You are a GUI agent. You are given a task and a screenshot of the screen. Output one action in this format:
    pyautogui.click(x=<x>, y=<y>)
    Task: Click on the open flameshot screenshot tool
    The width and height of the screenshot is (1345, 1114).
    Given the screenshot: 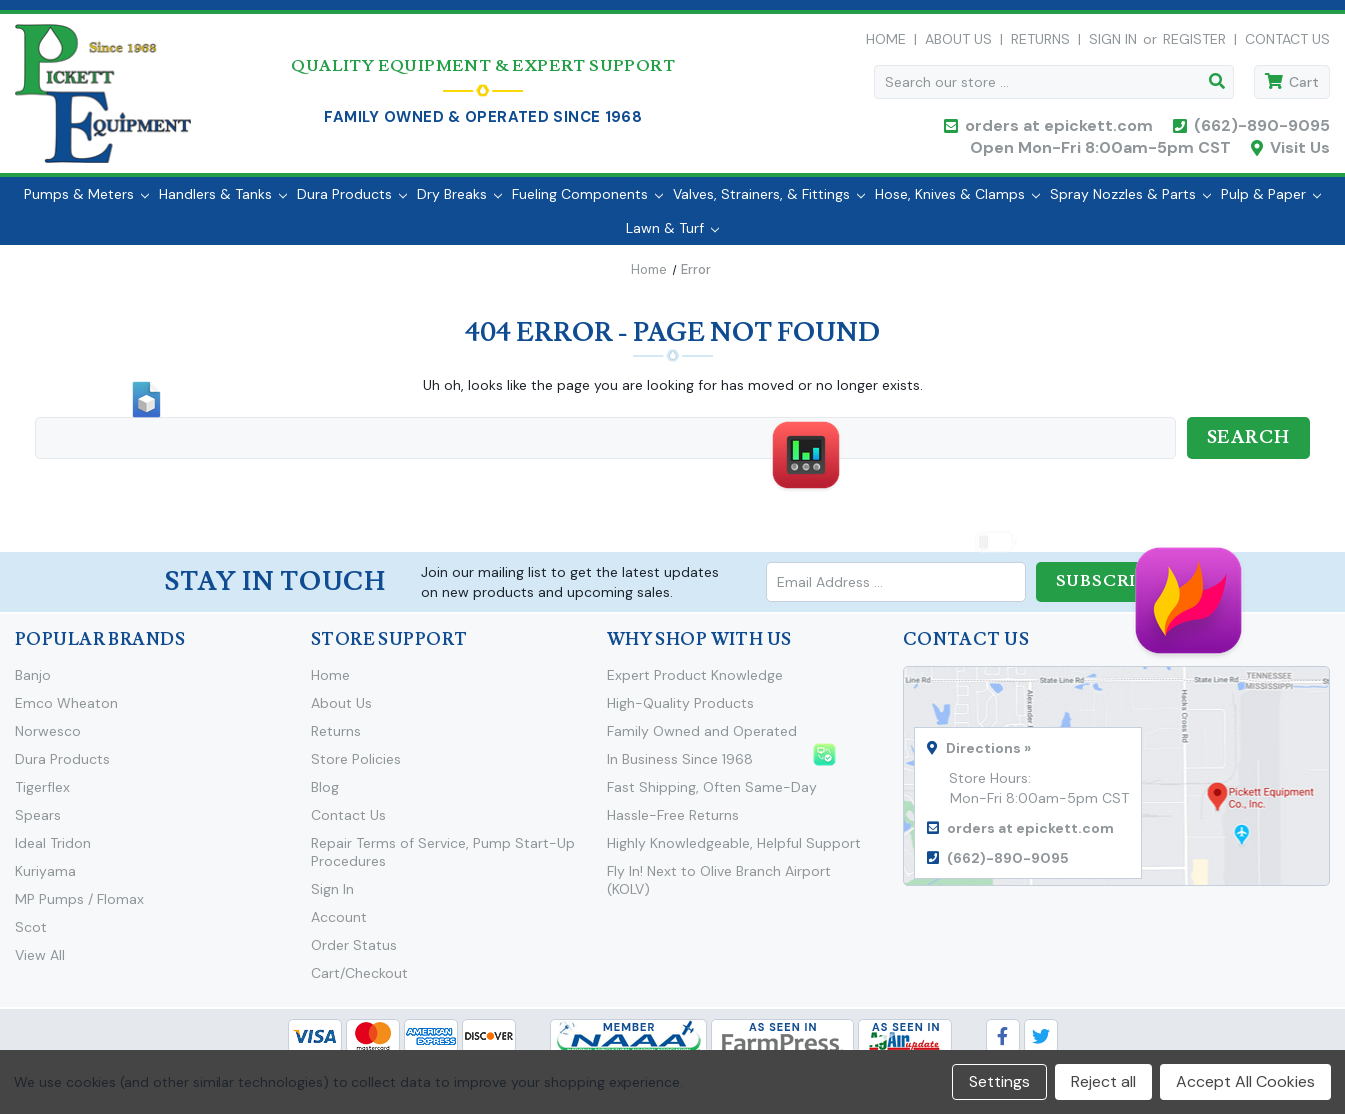 What is the action you would take?
    pyautogui.click(x=1188, y=600)
    